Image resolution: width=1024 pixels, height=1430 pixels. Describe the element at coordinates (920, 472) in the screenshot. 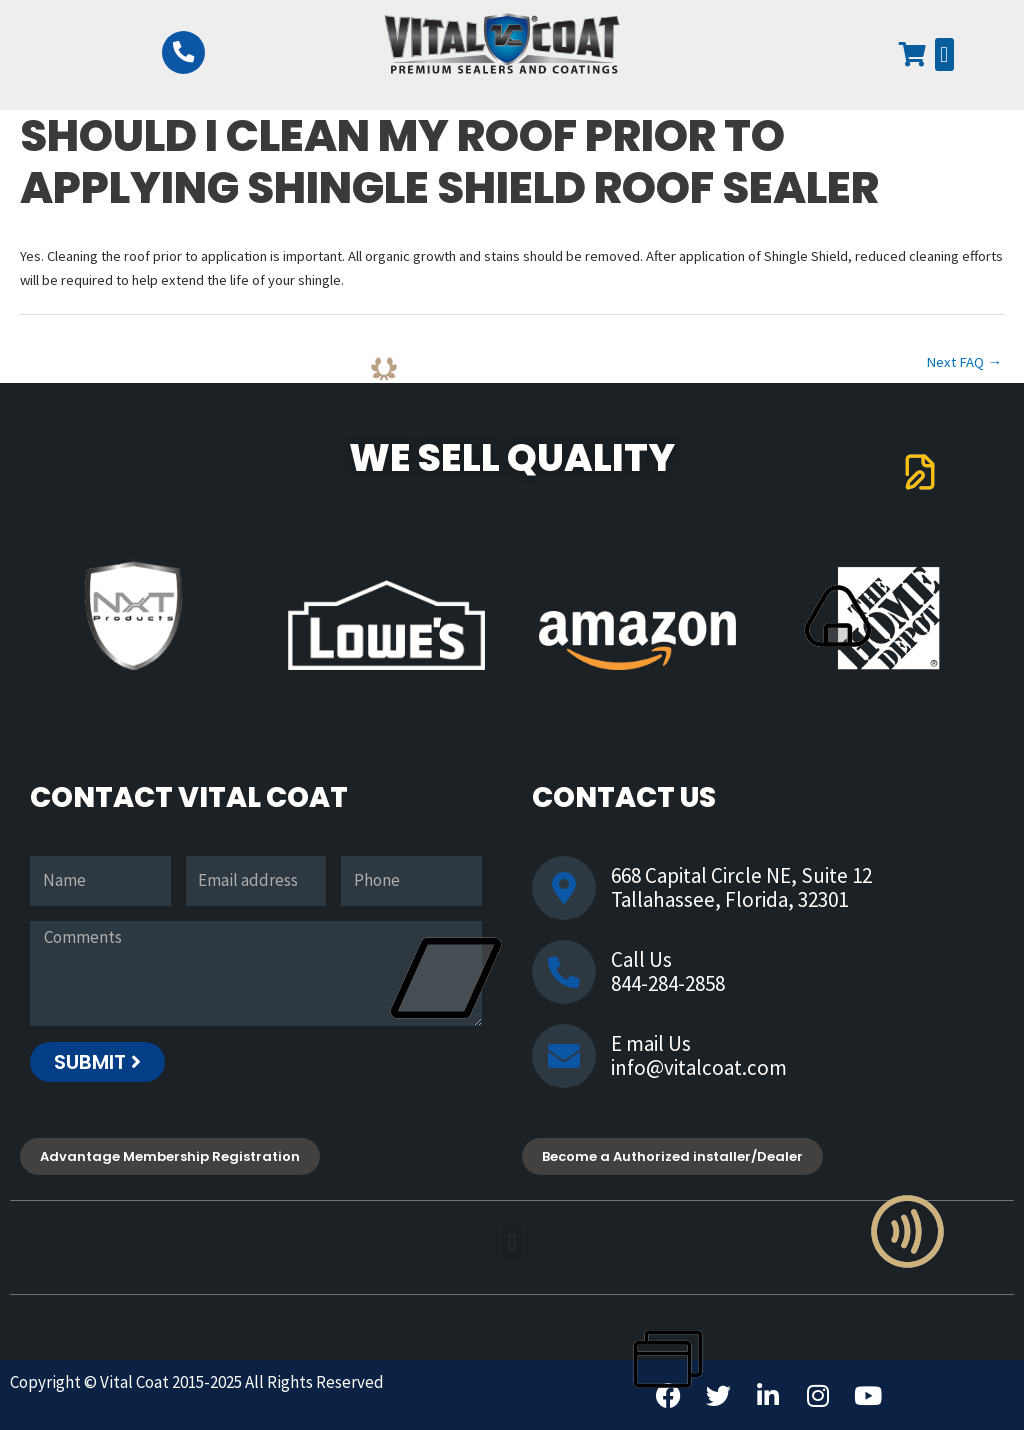

I see `edit this document` at that location.